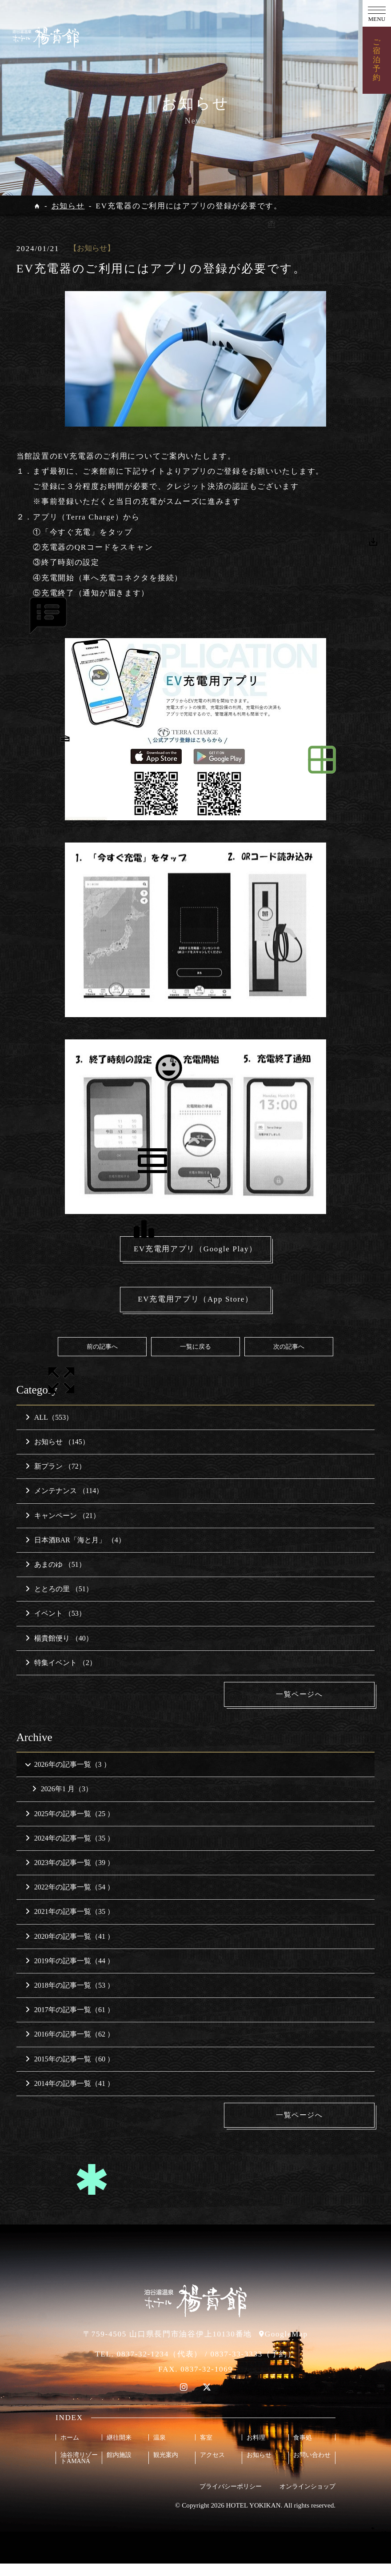 The width and height of the screenshot is (391, 2576). What do you see at coordinates (61, 1380) in the screenshot?
I see `enter fullscreen mode` at bounding box center [61, 1380].